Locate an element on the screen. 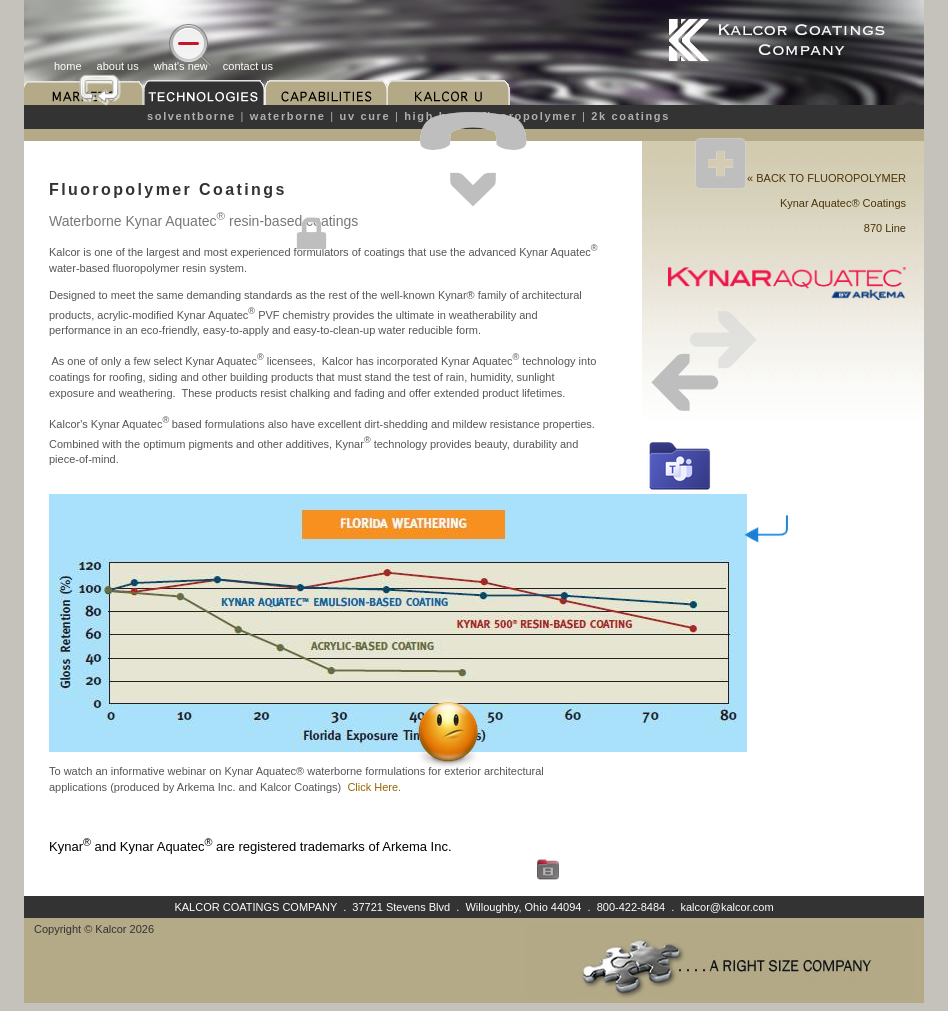 Image resolution: width=948 pixels, height=1011 pixels. reply to an email message is located at coordinates (765, 525).